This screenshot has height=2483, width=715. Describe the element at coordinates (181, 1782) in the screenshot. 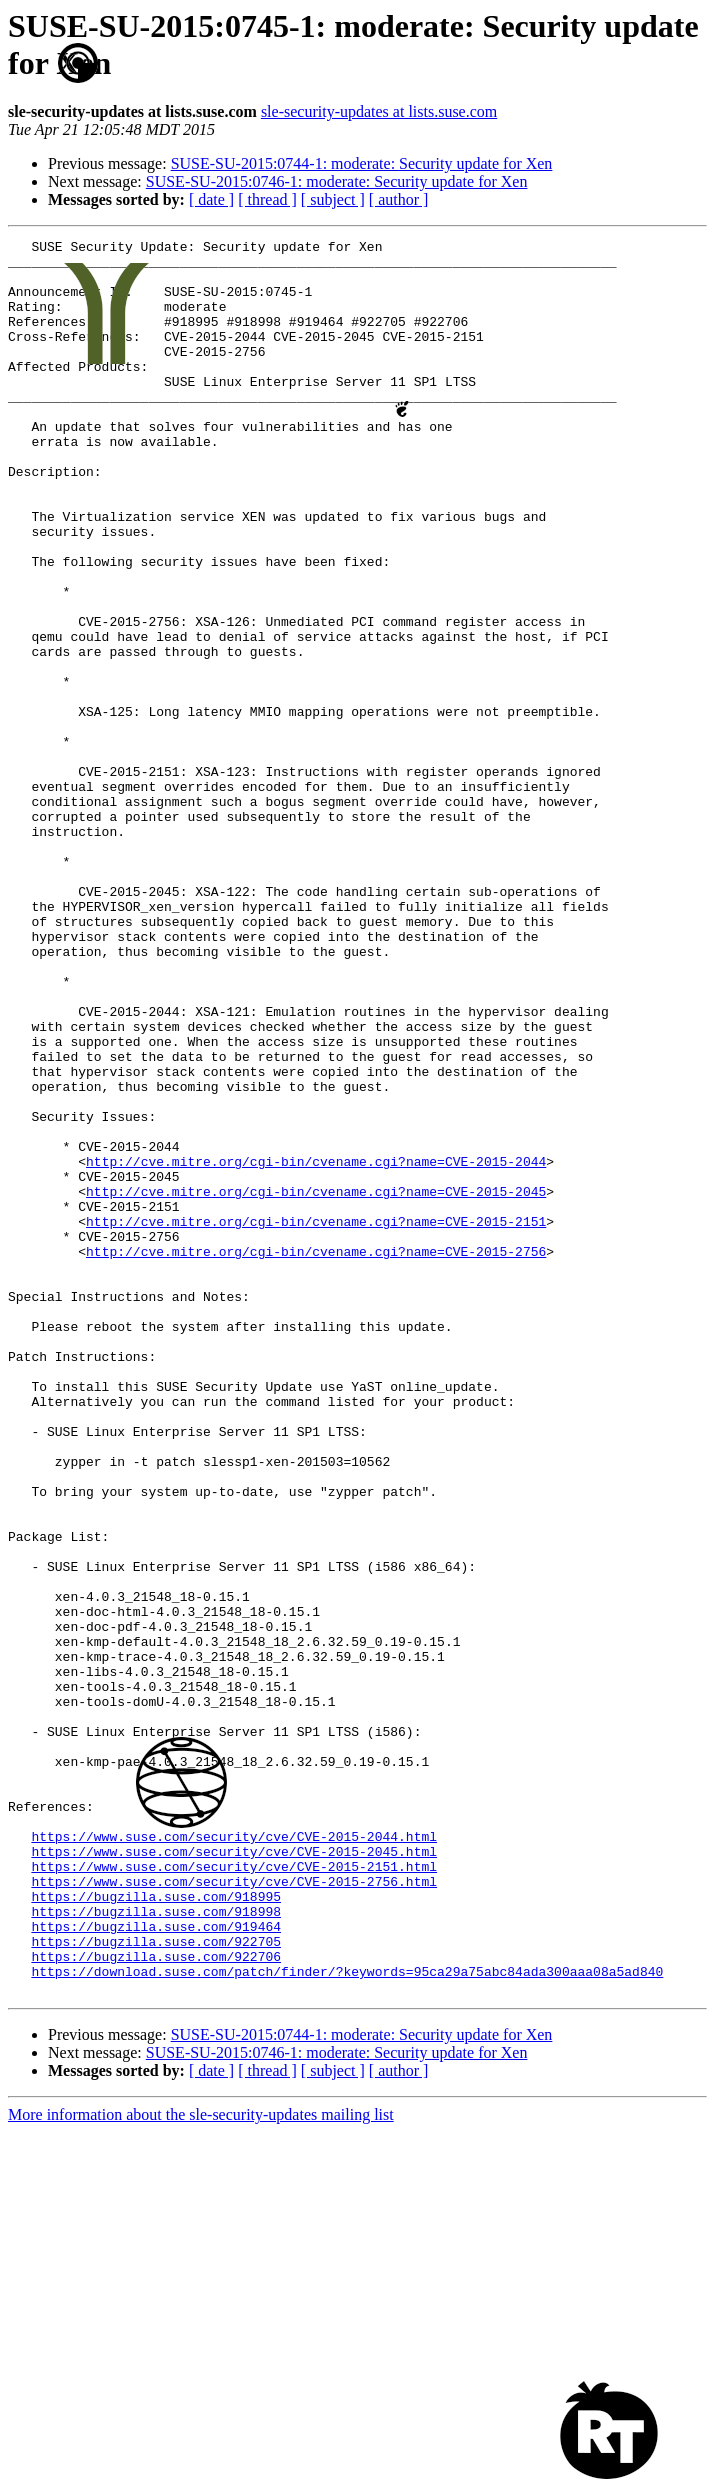

I see `qiskit quantum computing framework logo` at that location.